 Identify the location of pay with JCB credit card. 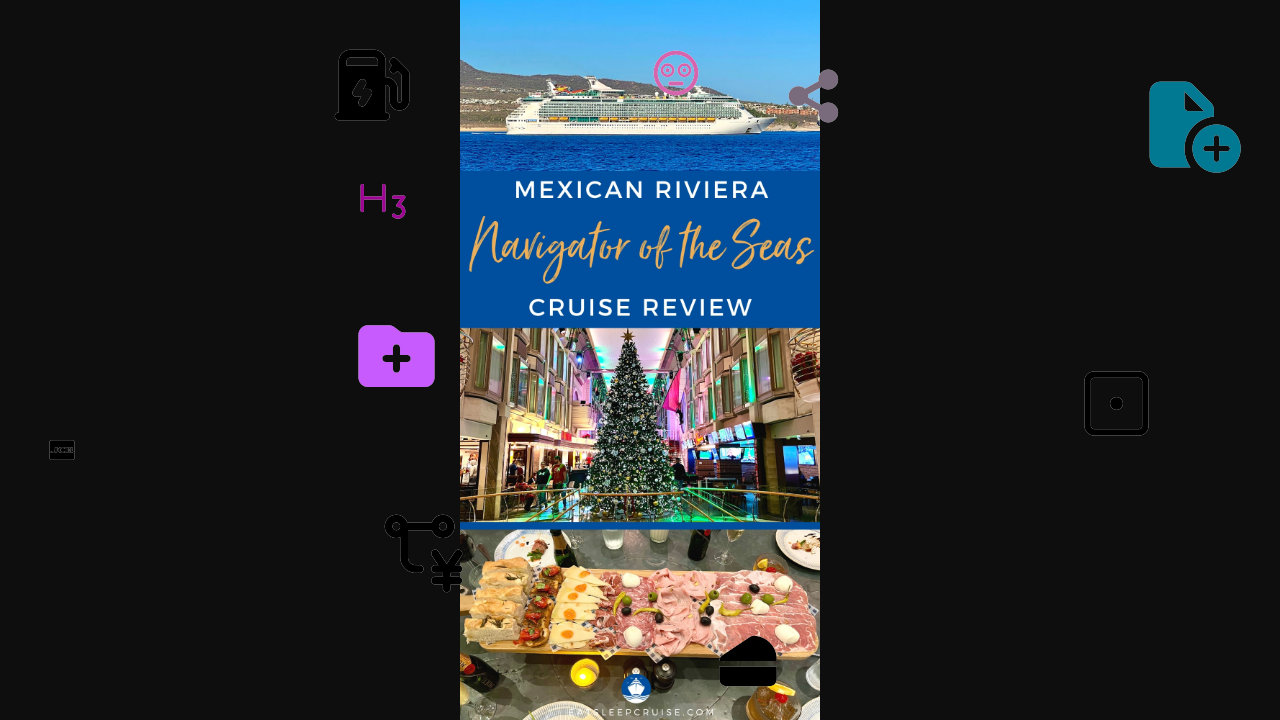
(62, 450).